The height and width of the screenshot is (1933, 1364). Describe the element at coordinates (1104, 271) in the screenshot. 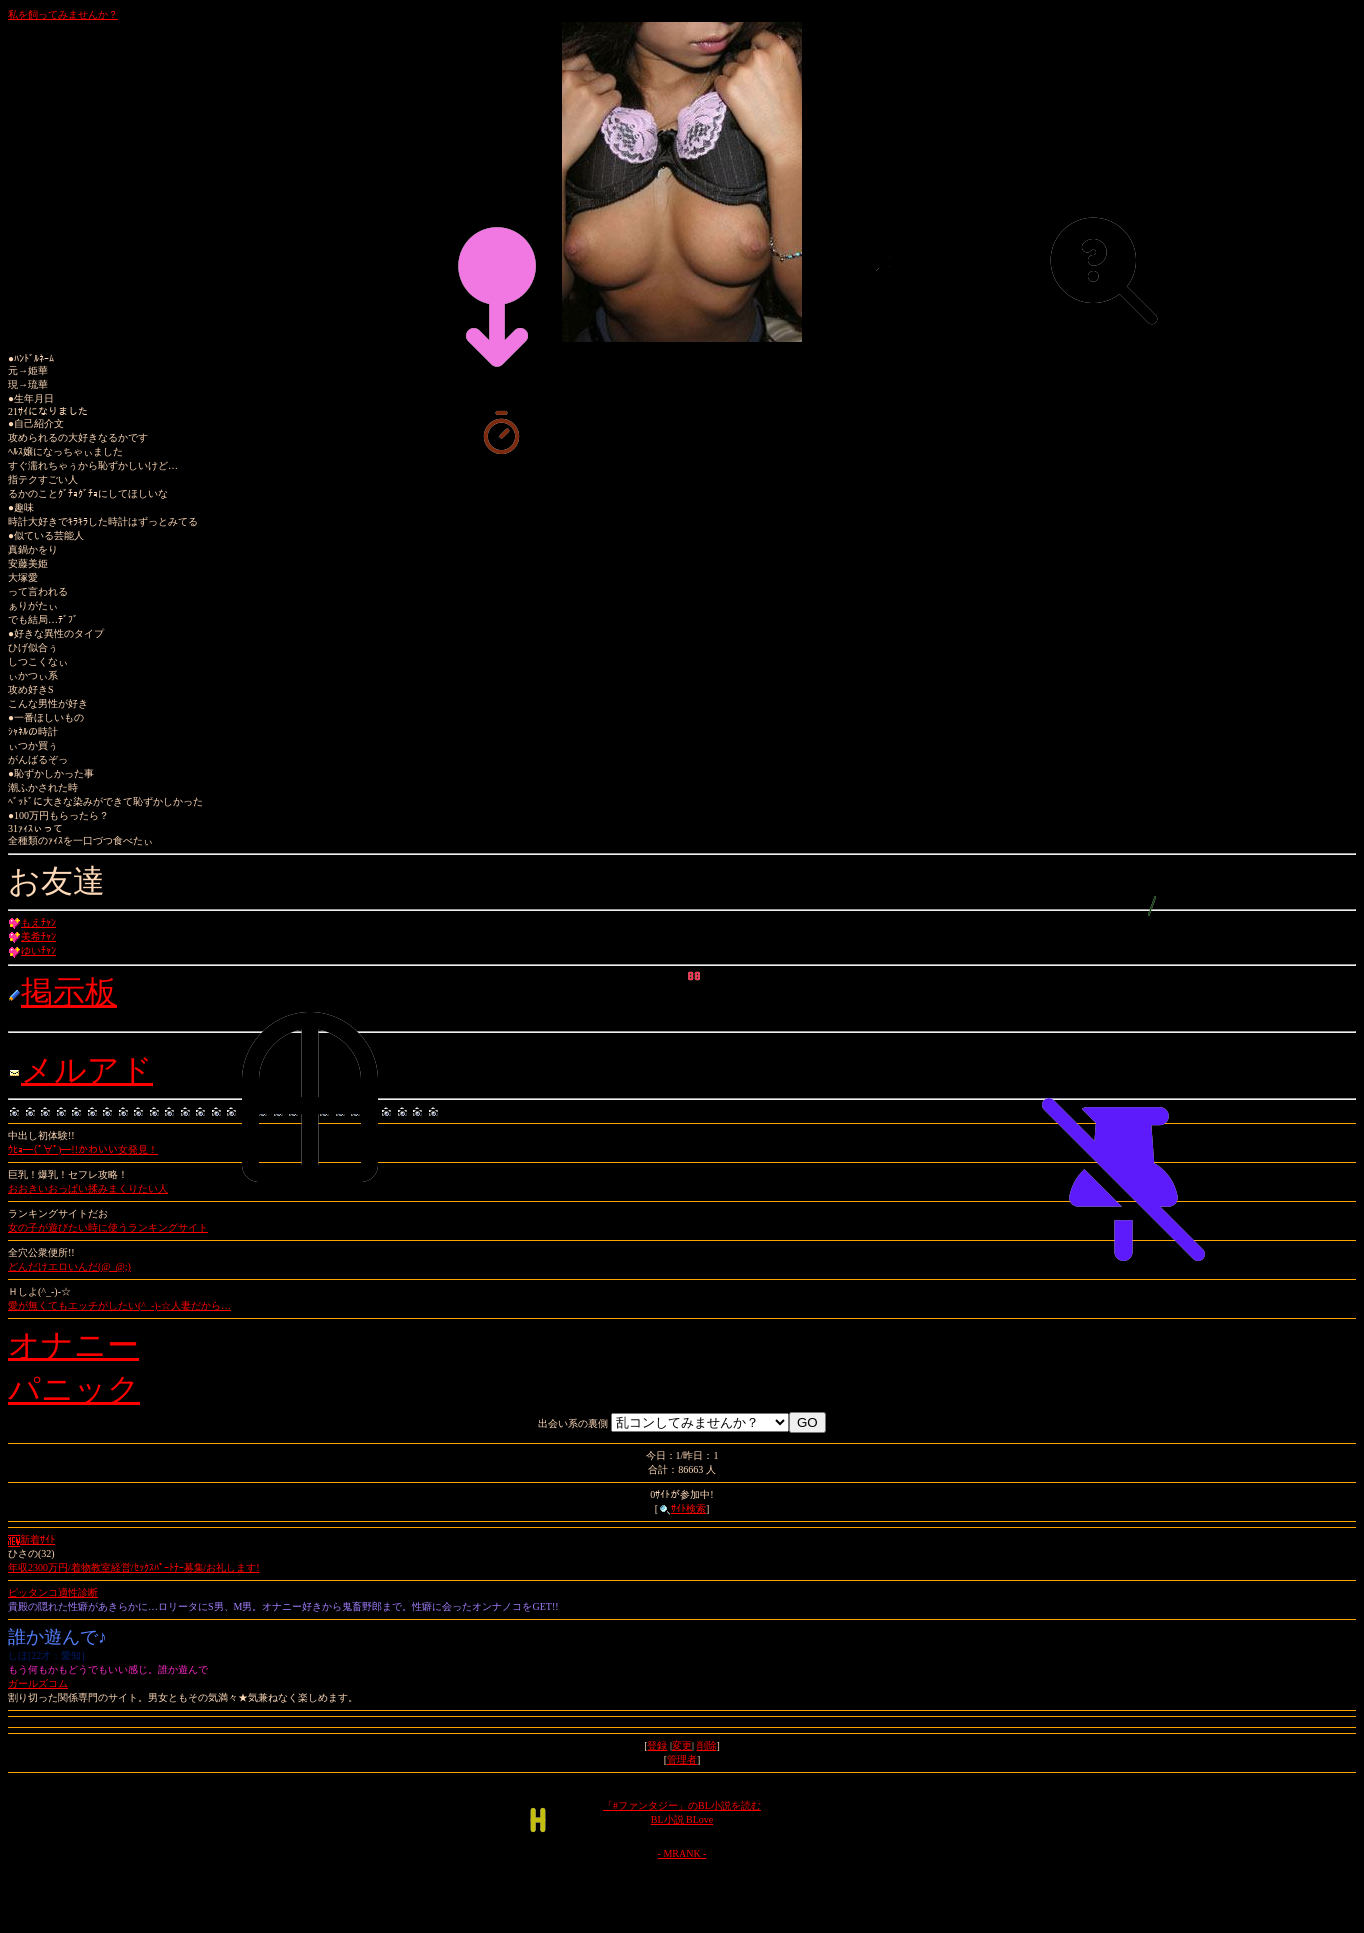

I see `search for help or support topics` at that location.